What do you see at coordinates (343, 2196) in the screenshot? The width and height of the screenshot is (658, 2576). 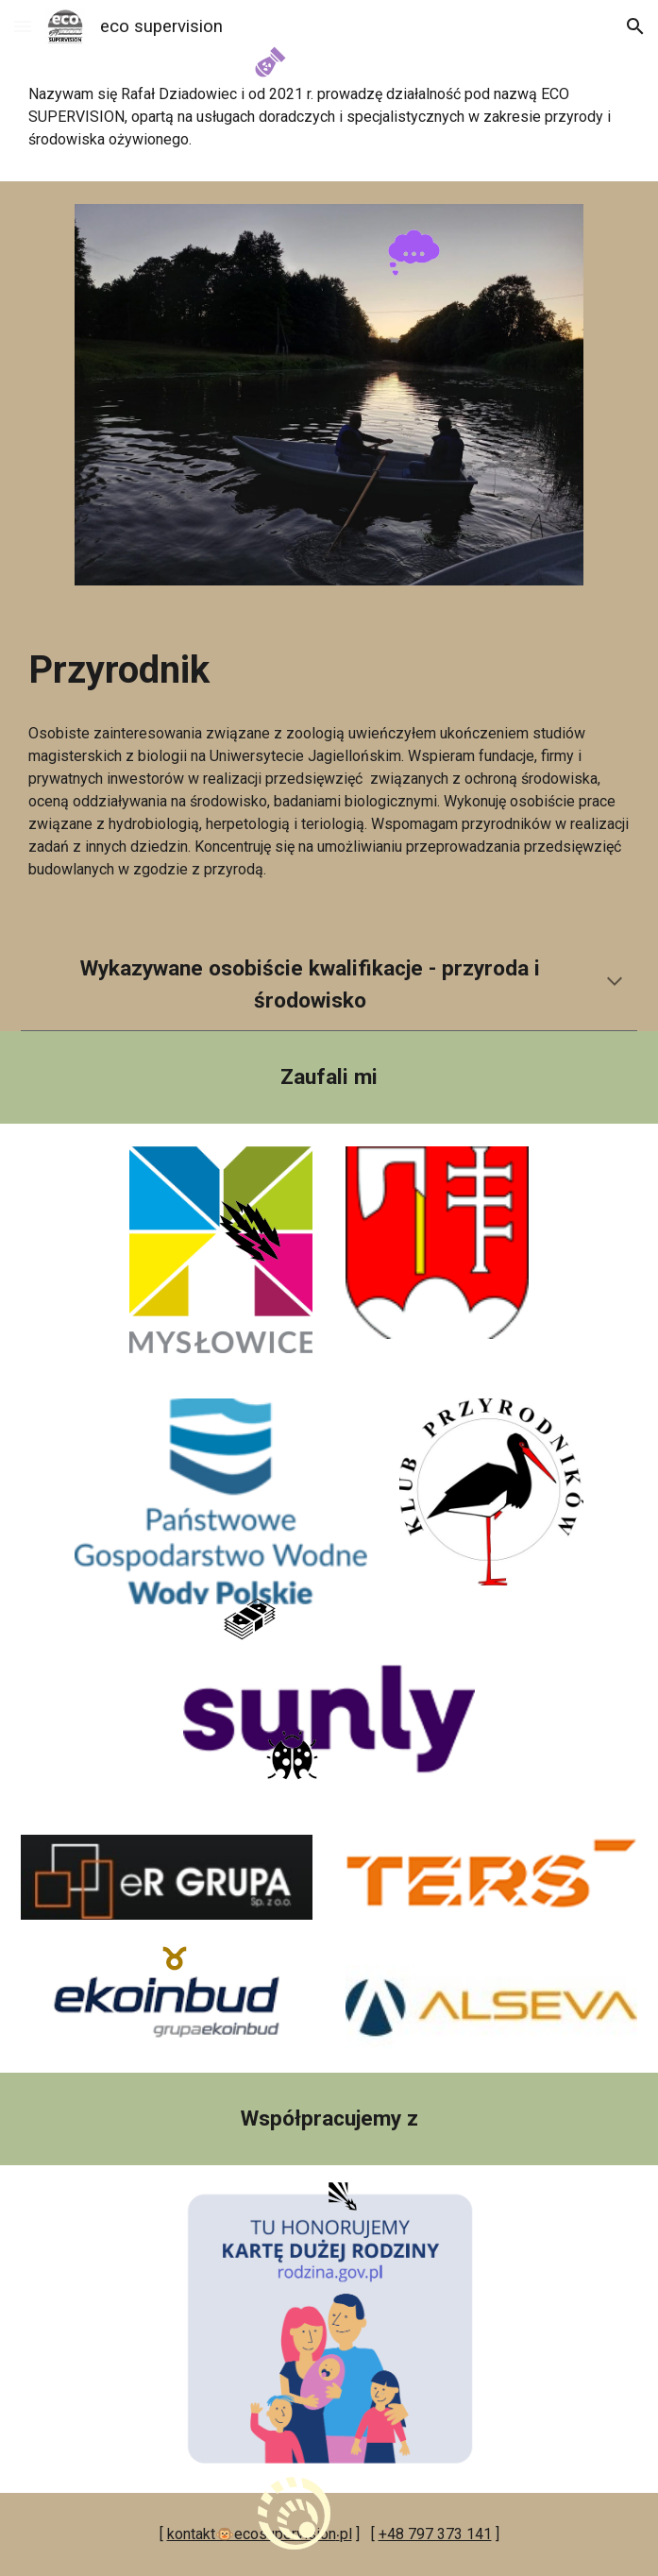 I see `incoming attack or threat warning` at bounding box center [343, 2196].